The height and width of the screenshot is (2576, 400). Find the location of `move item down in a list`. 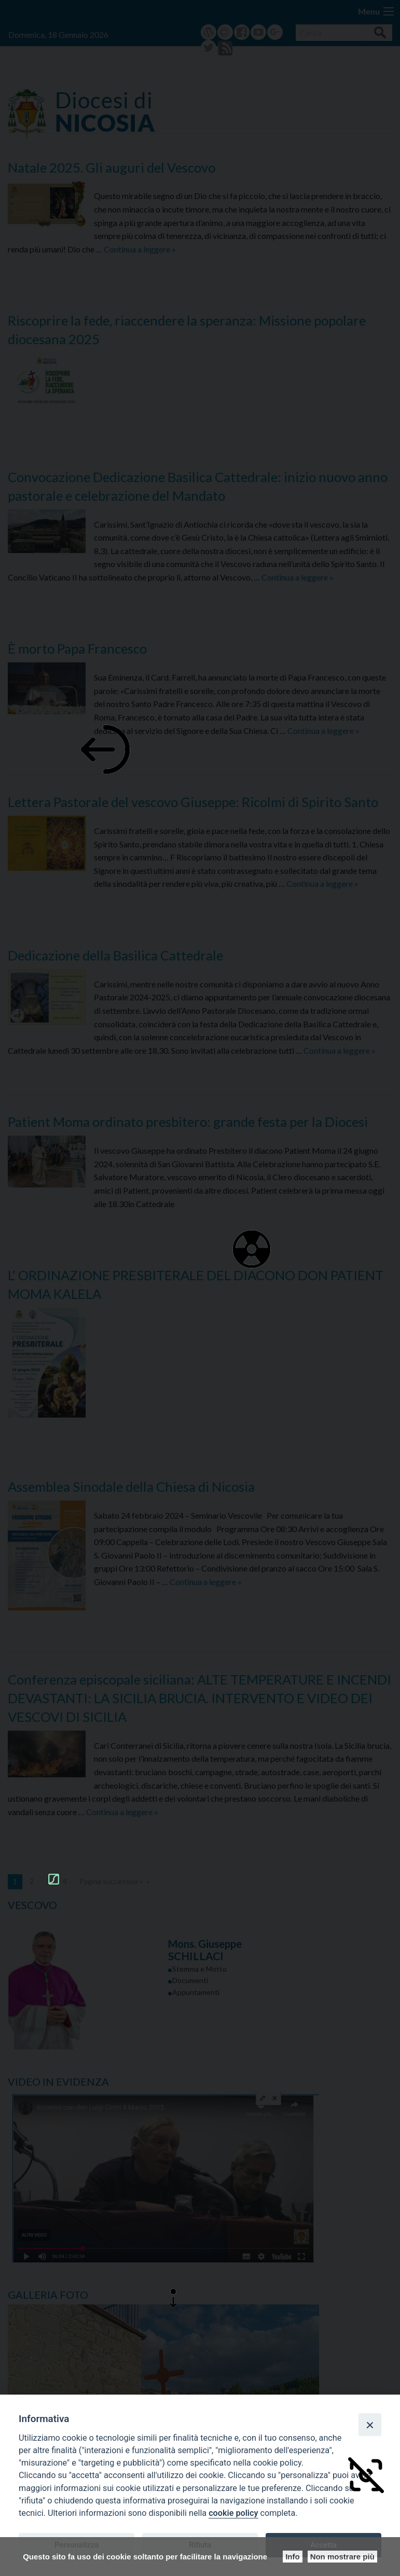

move item down in a list is located at coordinates (173, 2298).